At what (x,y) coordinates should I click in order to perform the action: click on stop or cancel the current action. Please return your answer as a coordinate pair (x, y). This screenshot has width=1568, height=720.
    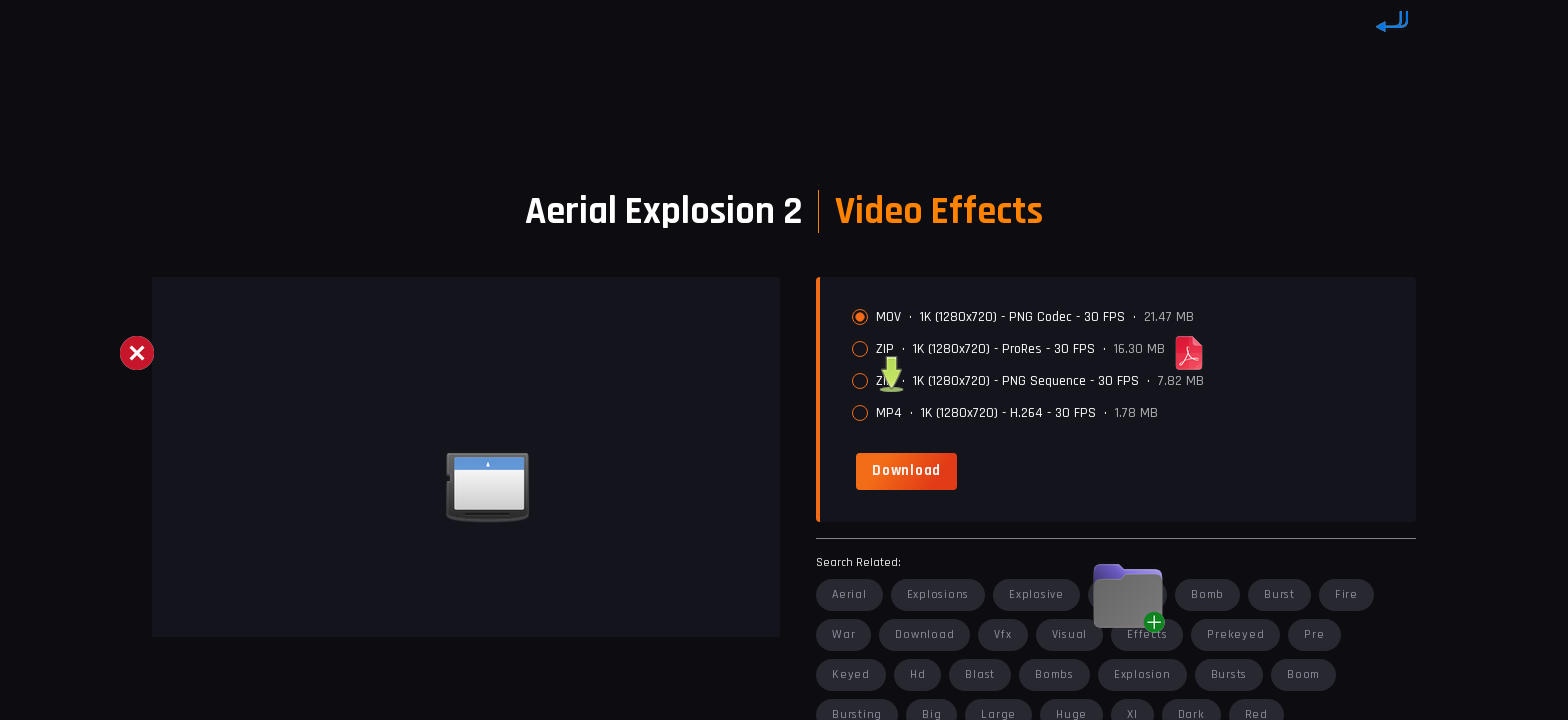
    Looking at the image, I should click on (137, 353).